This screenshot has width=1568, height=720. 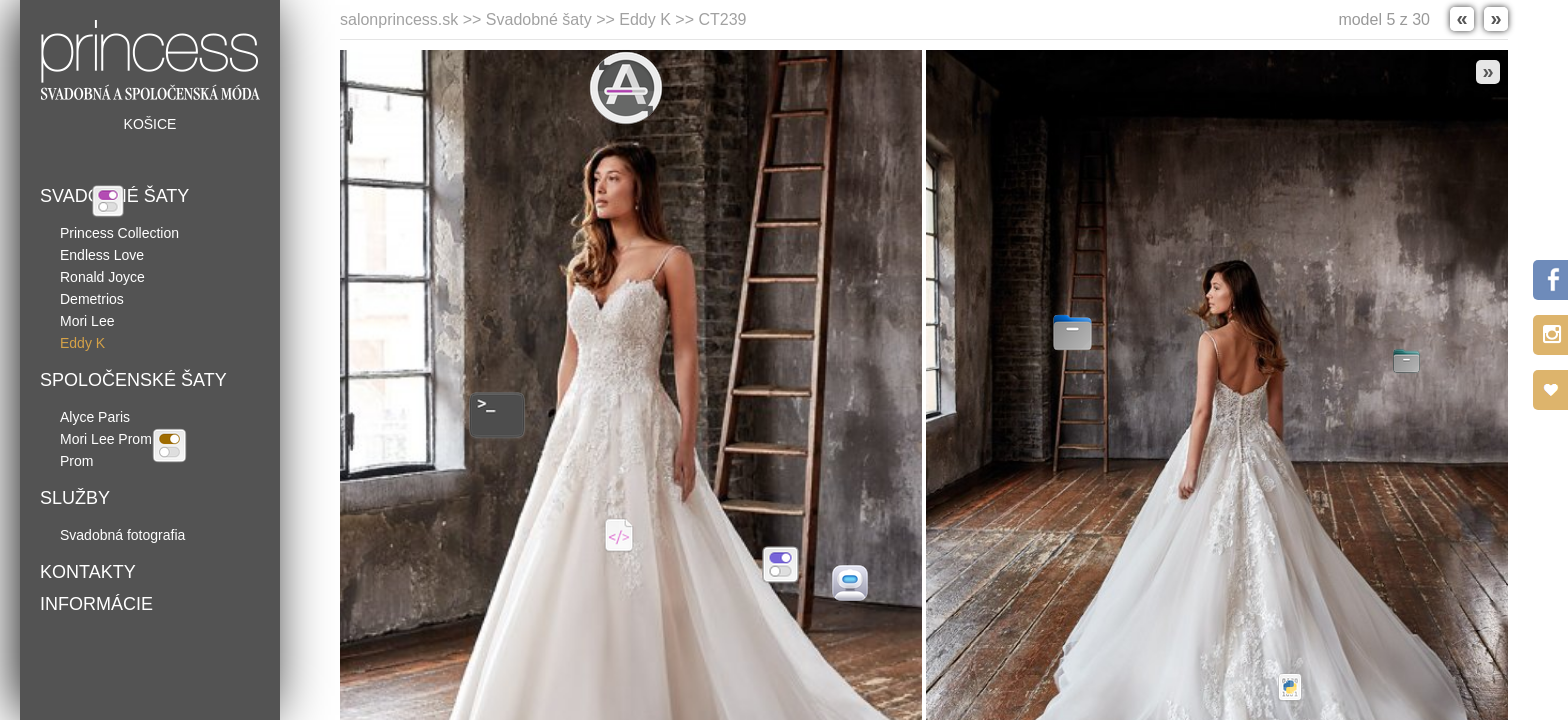 I want to click on check for available software updates, so click(x=626, y=88).